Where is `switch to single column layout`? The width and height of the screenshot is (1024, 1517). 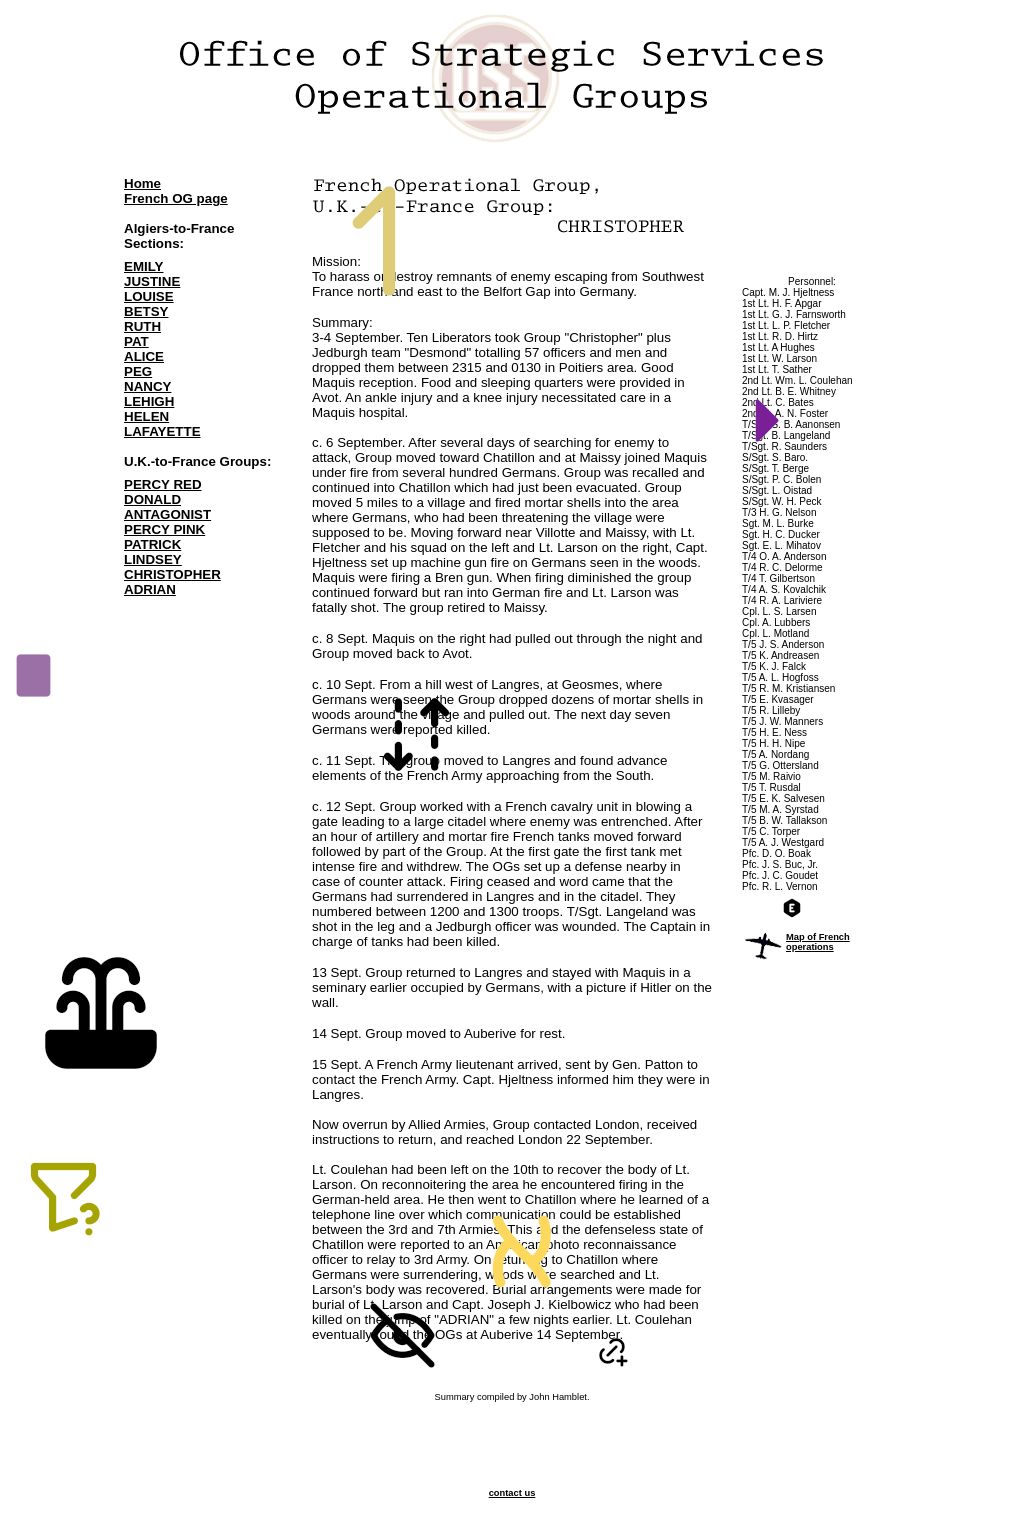
switch to single column layout is located at coordinates (33, 675).